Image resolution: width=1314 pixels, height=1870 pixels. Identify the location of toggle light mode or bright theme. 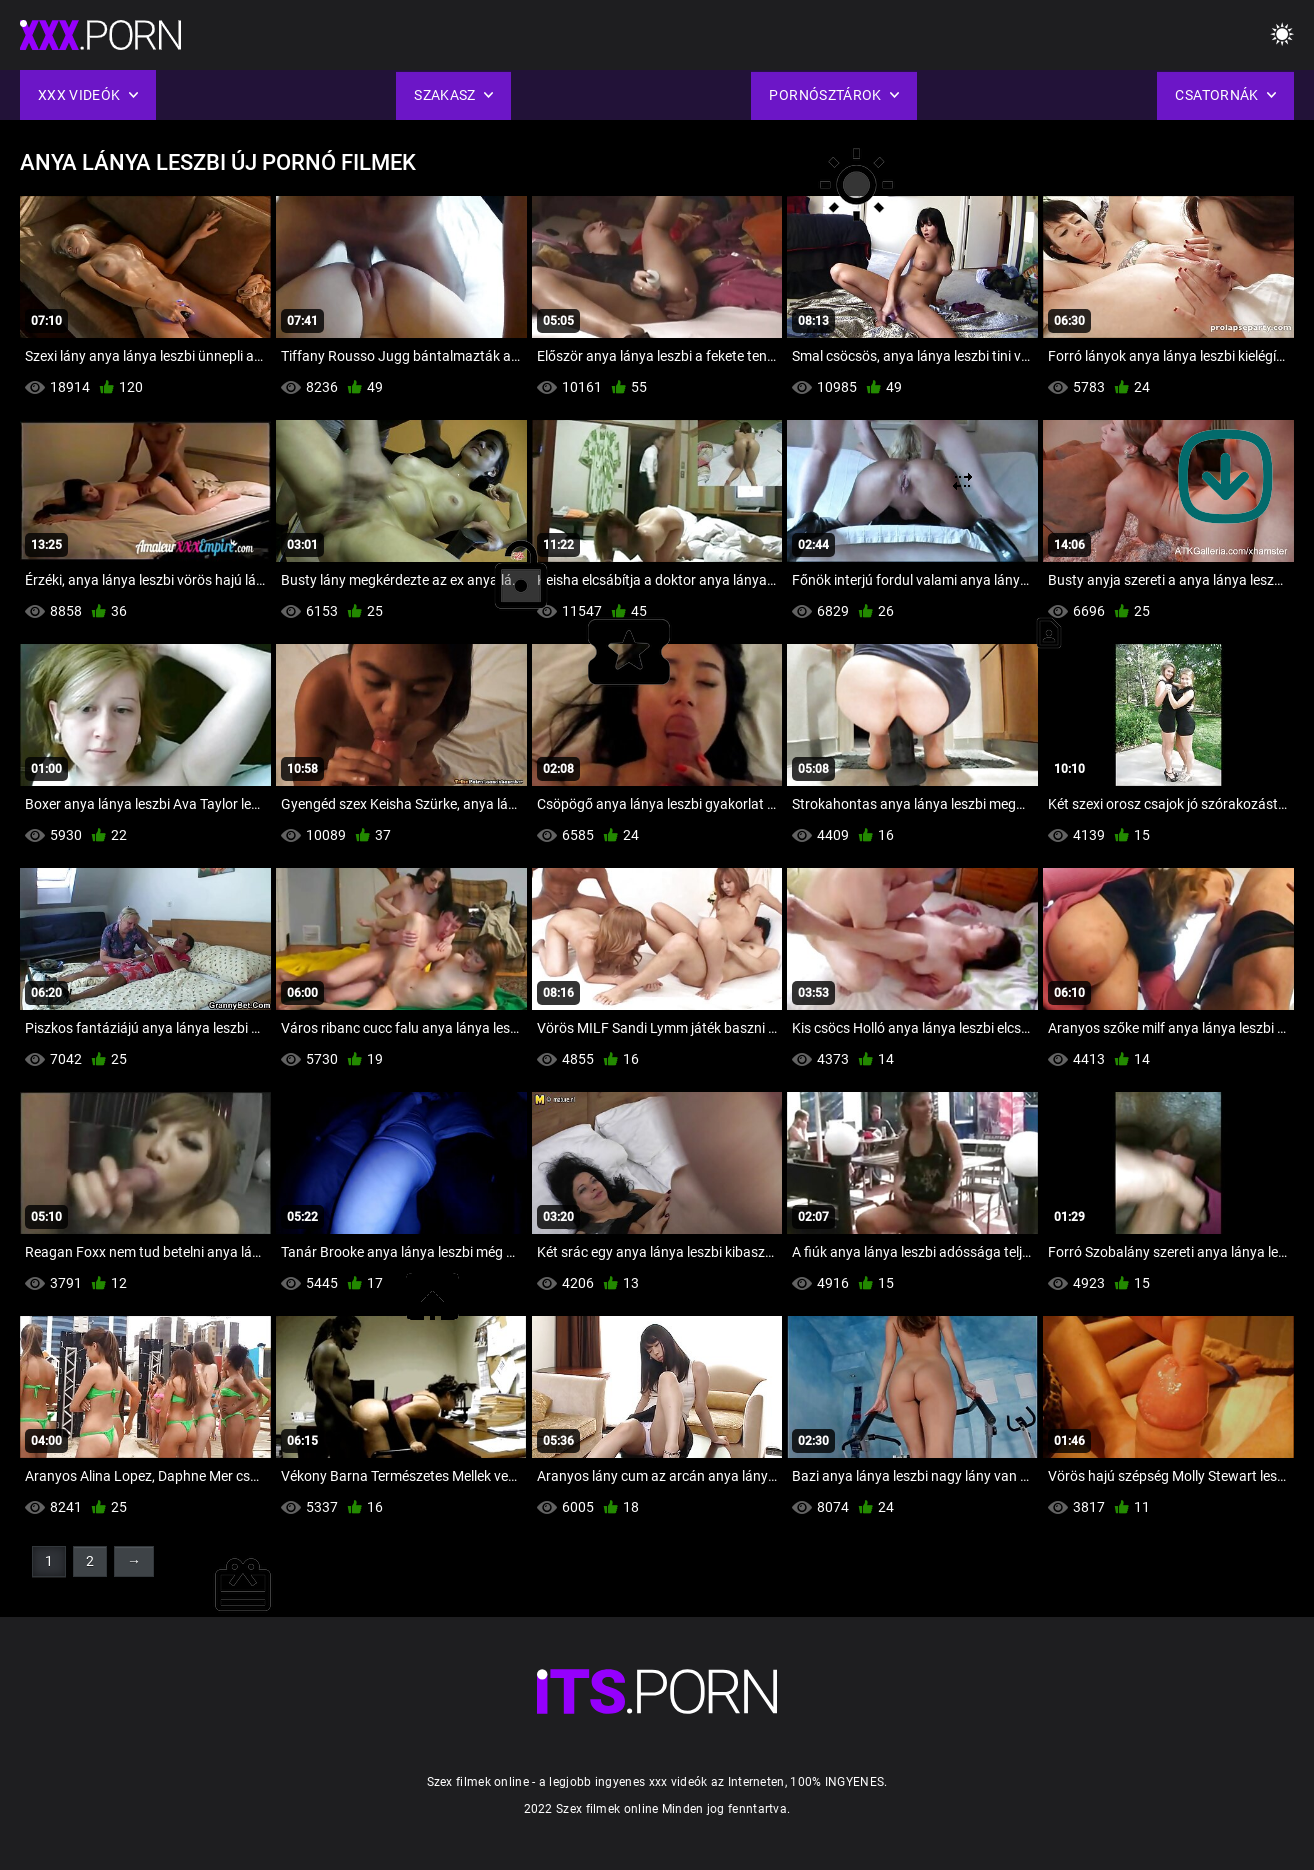
(856, 186).